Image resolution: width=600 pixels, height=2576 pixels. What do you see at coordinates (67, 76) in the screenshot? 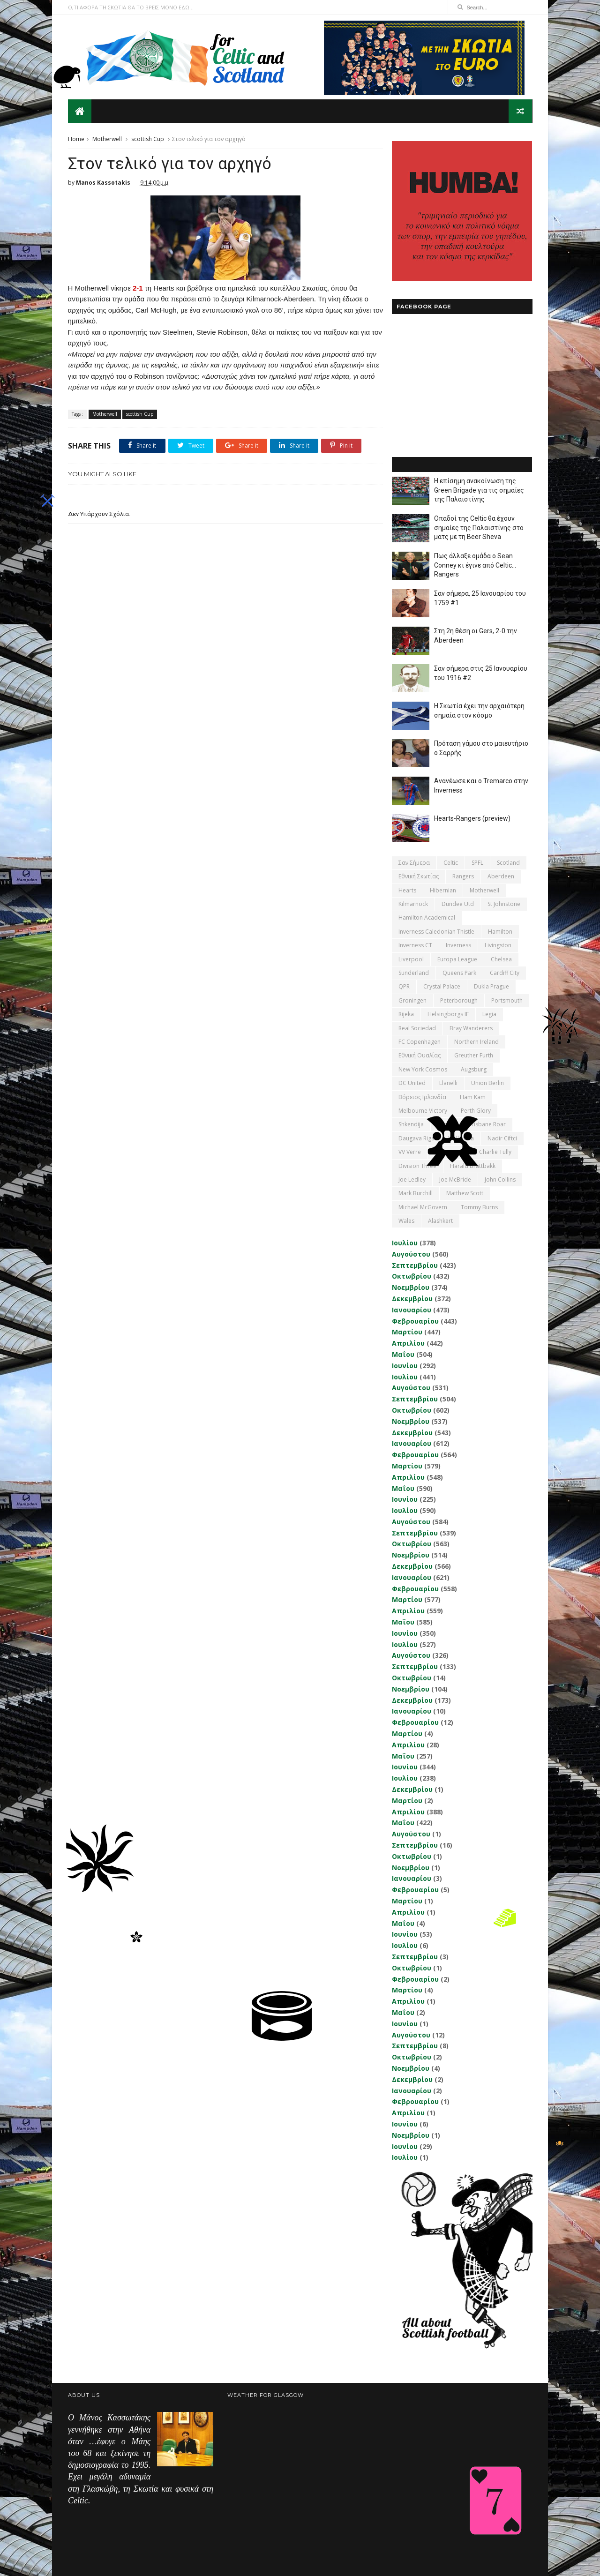
I see `kiwi bird icon or mascot` at bounding box center [67, 76].